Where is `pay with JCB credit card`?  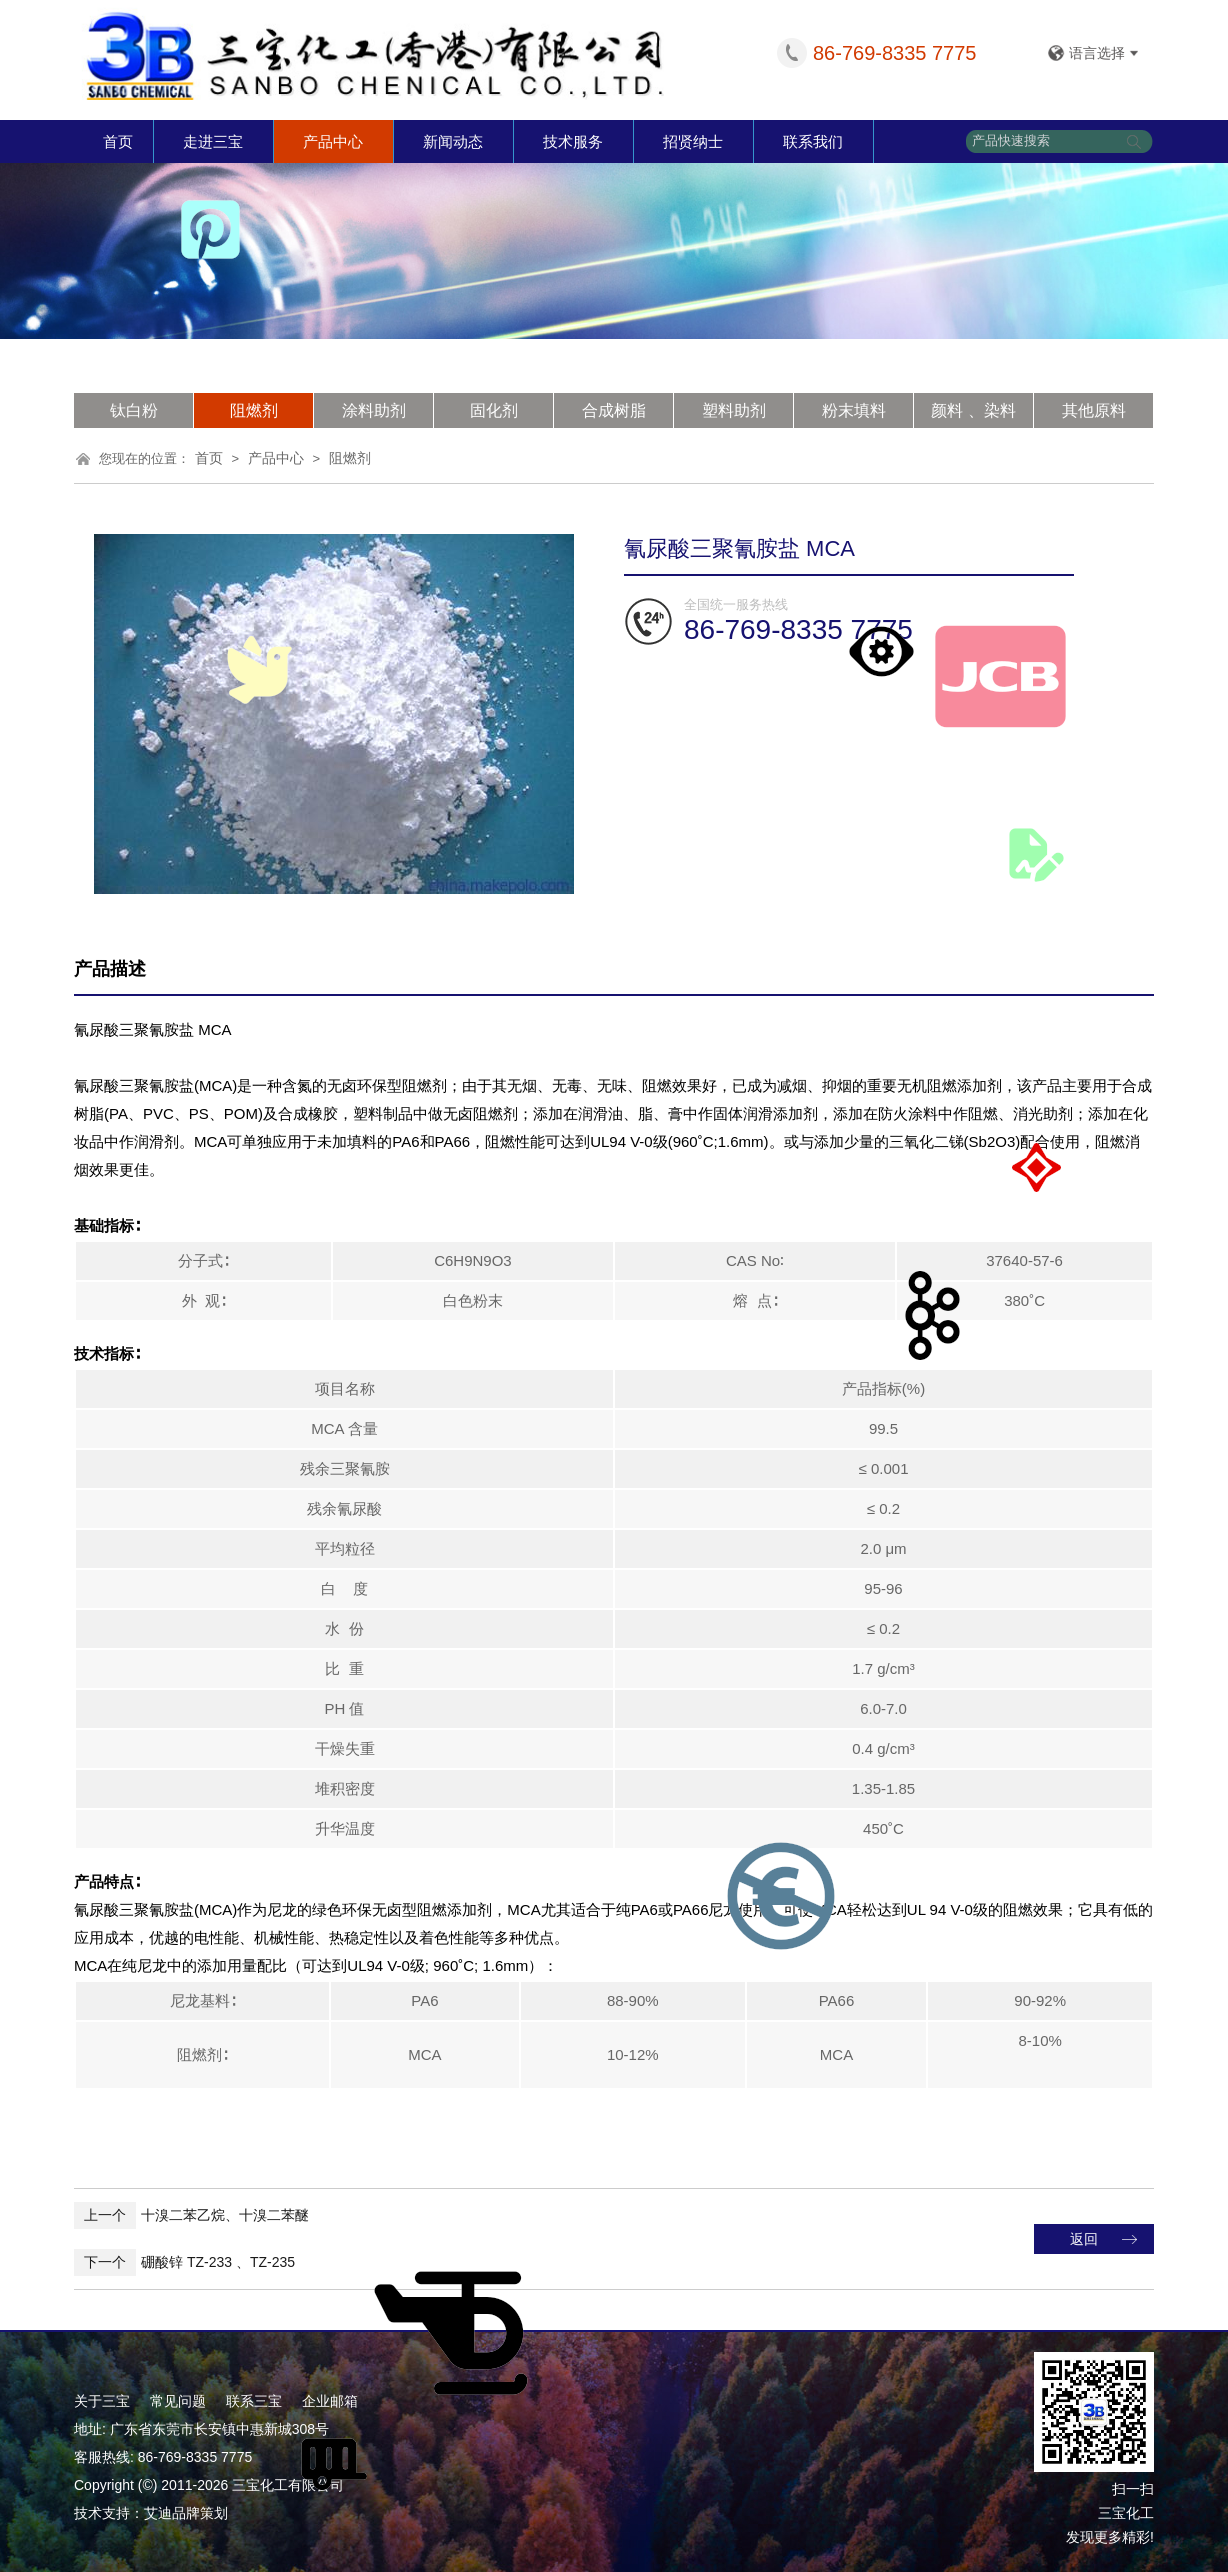 pay with JCB credit card is located at coordinates (1000, 676).